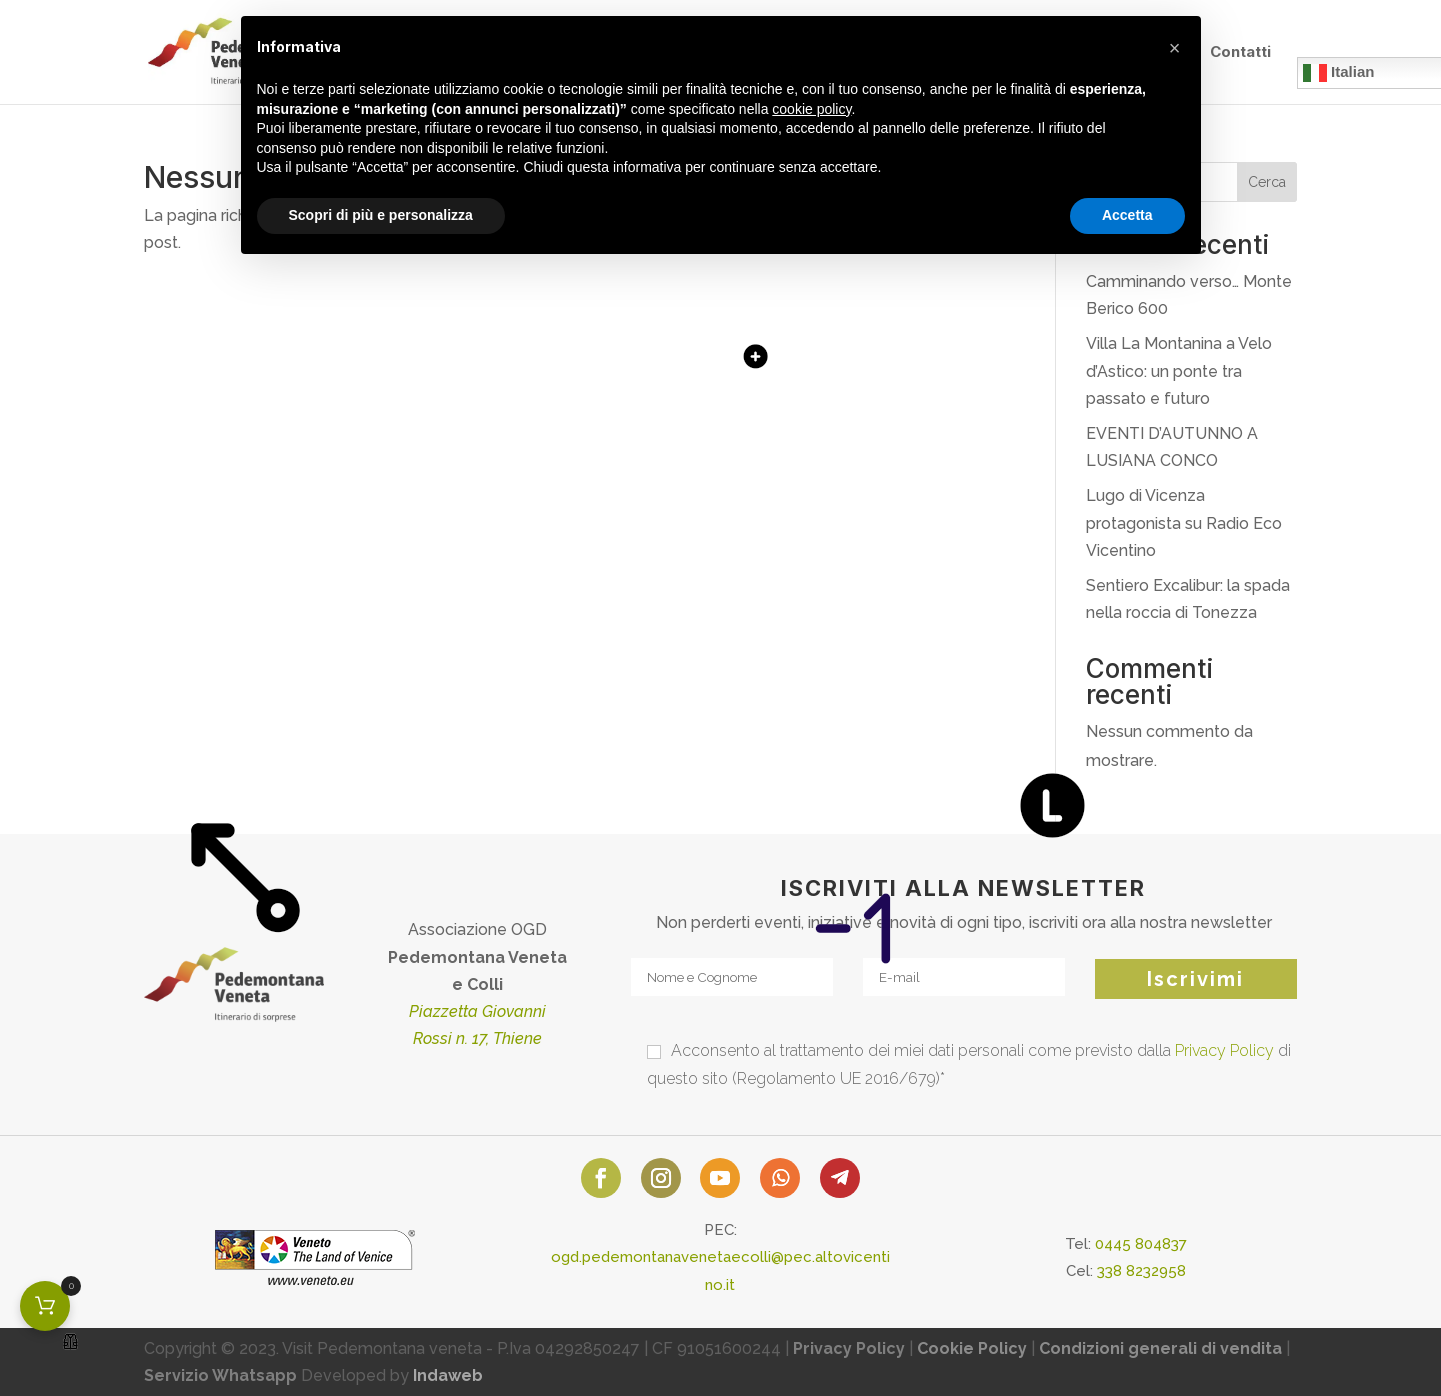  What do you see at coordinates (1052, 805) in the screenshot?
I see `indicates an item or category labeled "L"` at bounding box center [1052, 805].